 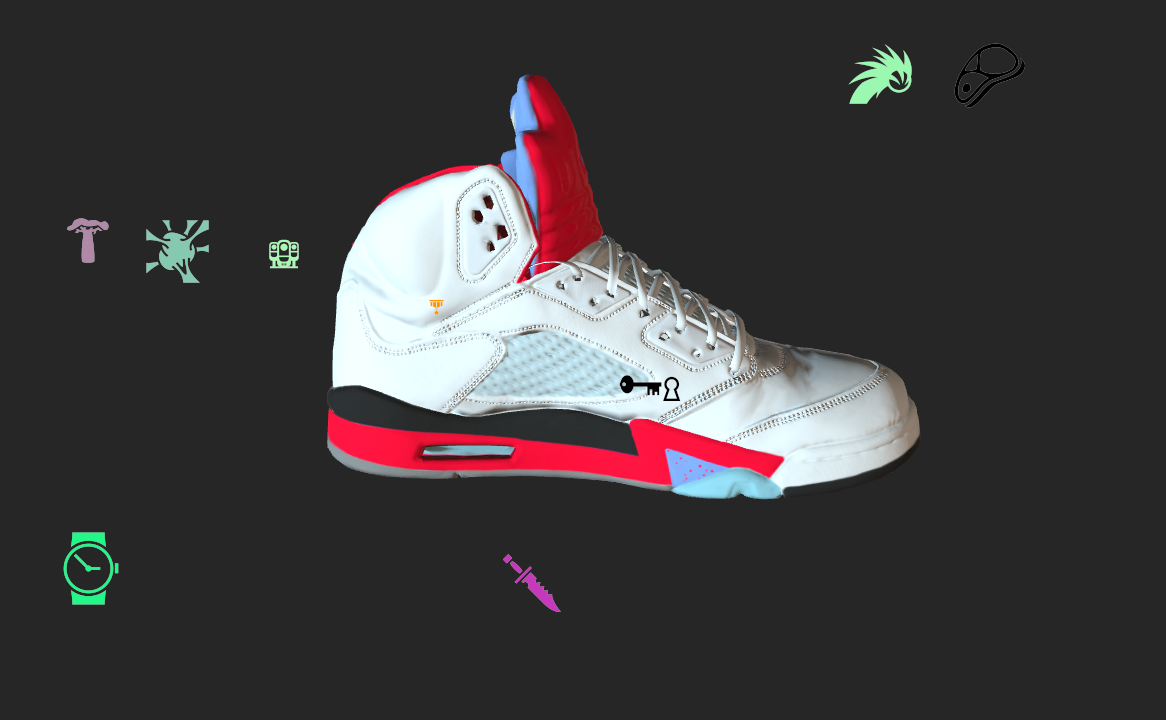 What do you see at coordinates (89, 240) in the screenshot?
I see `represents african or savanna themed content` at bounding box center [89, 240].